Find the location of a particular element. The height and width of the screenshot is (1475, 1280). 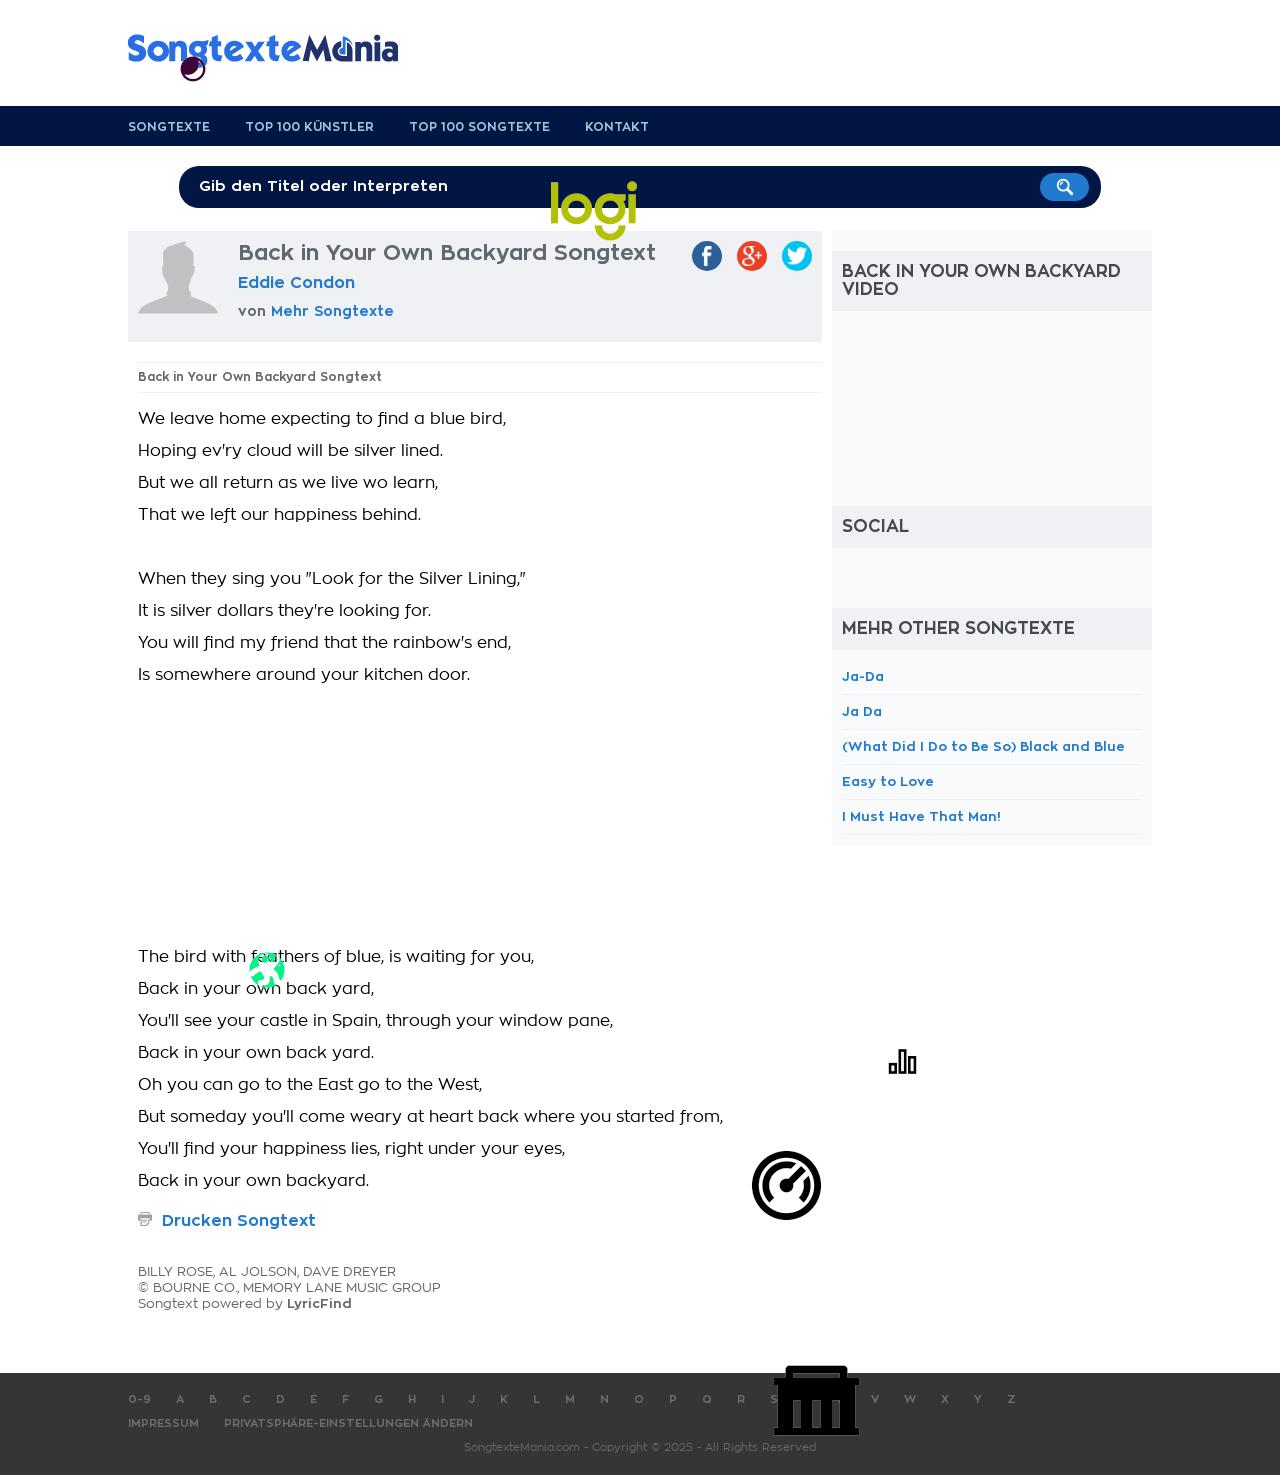

open the Odysee app is located at coordinates (267, 970).